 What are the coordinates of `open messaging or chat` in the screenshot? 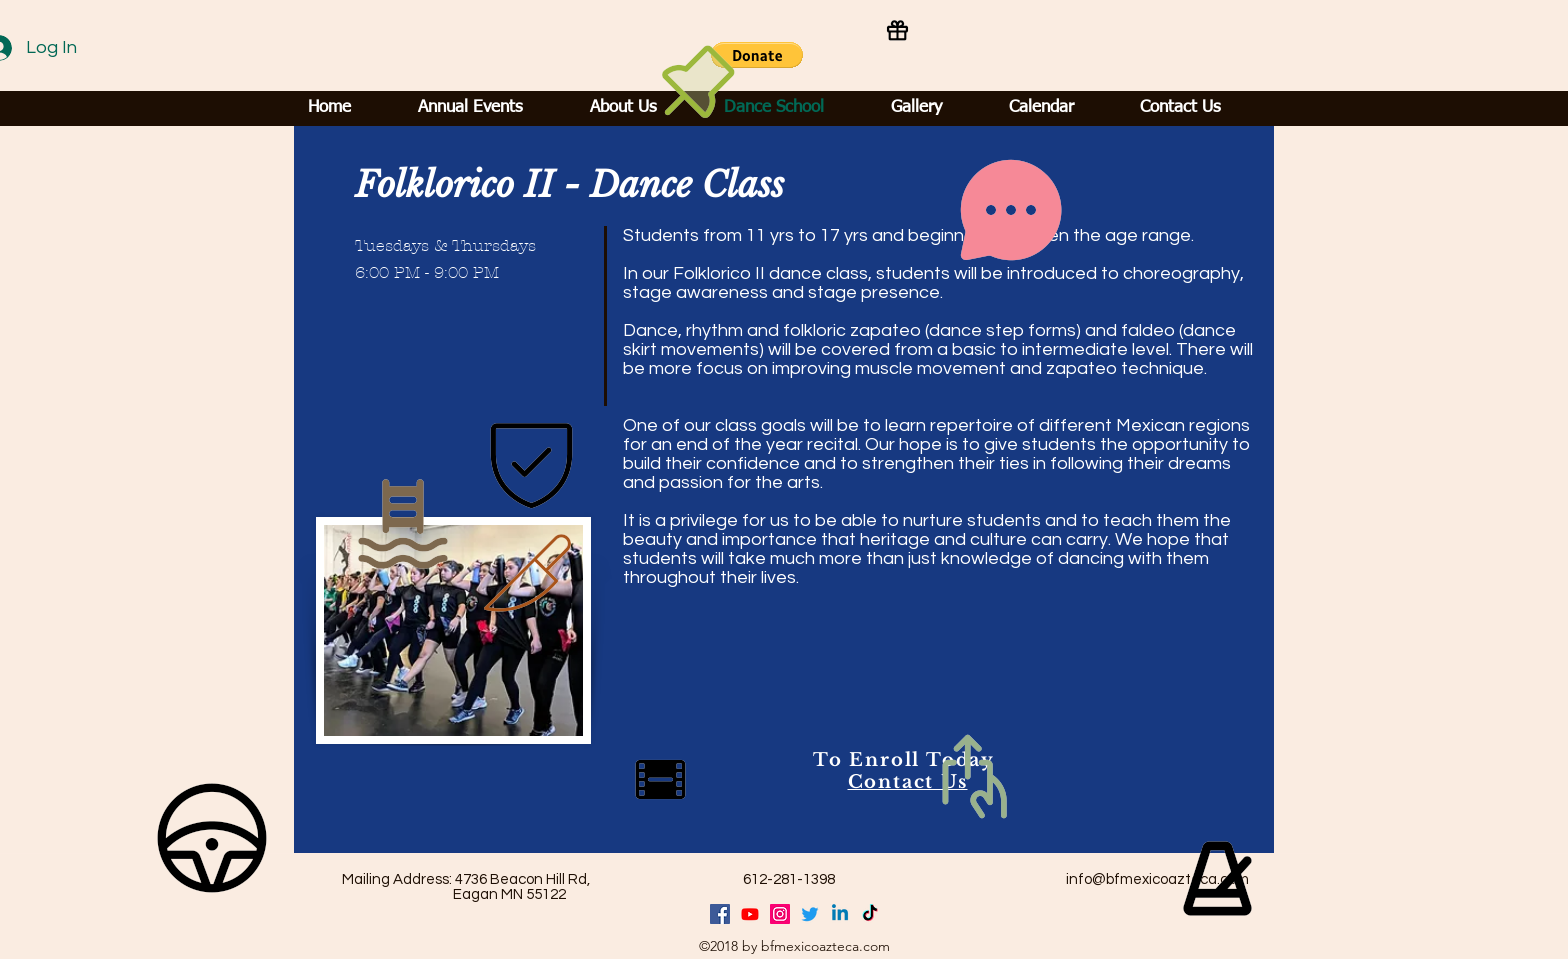 It's located at (1011, 210).